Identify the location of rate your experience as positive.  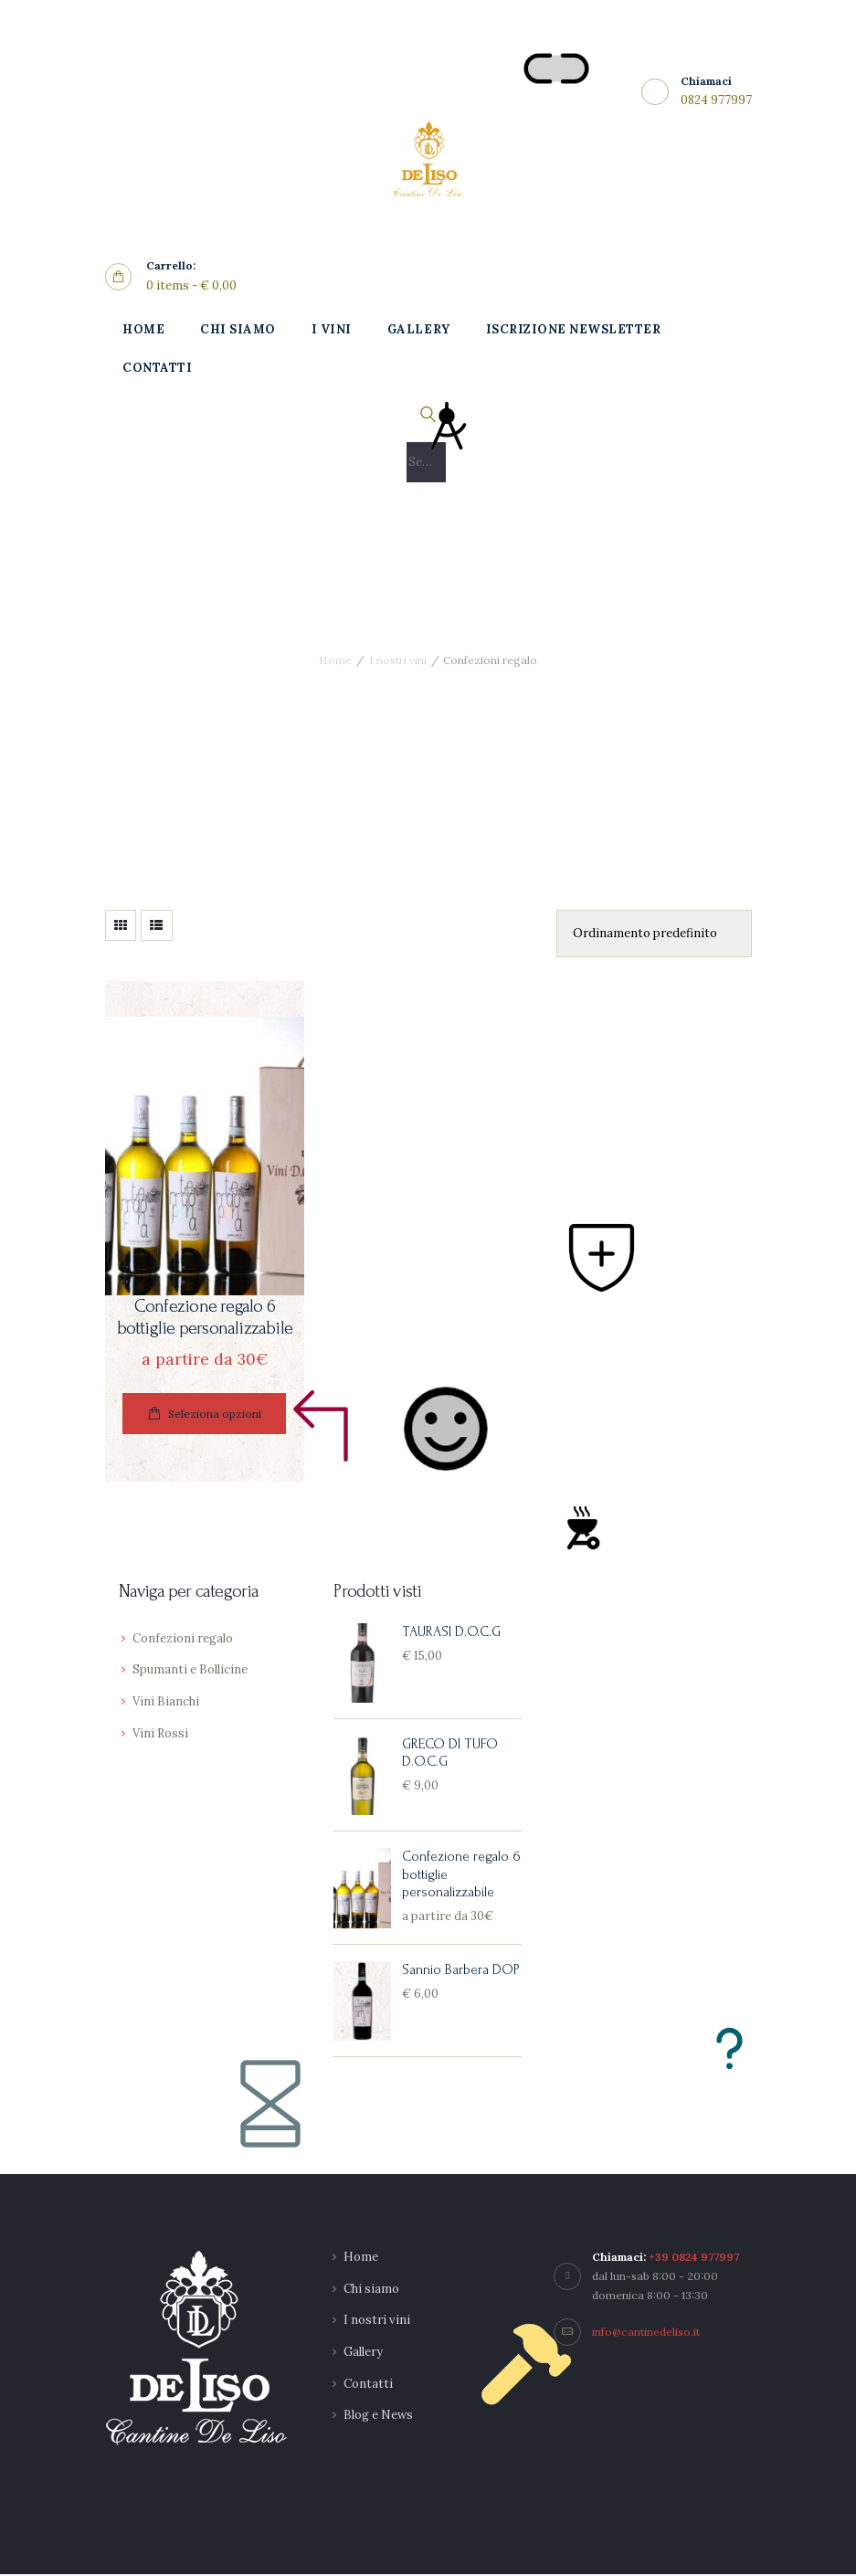
(446, 1429).